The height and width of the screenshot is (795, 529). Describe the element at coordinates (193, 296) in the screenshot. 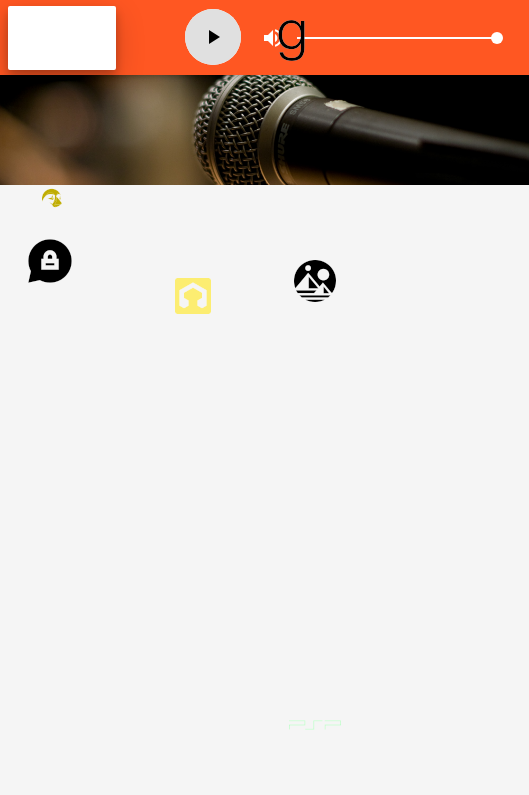

I see `open LMMS digital audio workstation` at that location.